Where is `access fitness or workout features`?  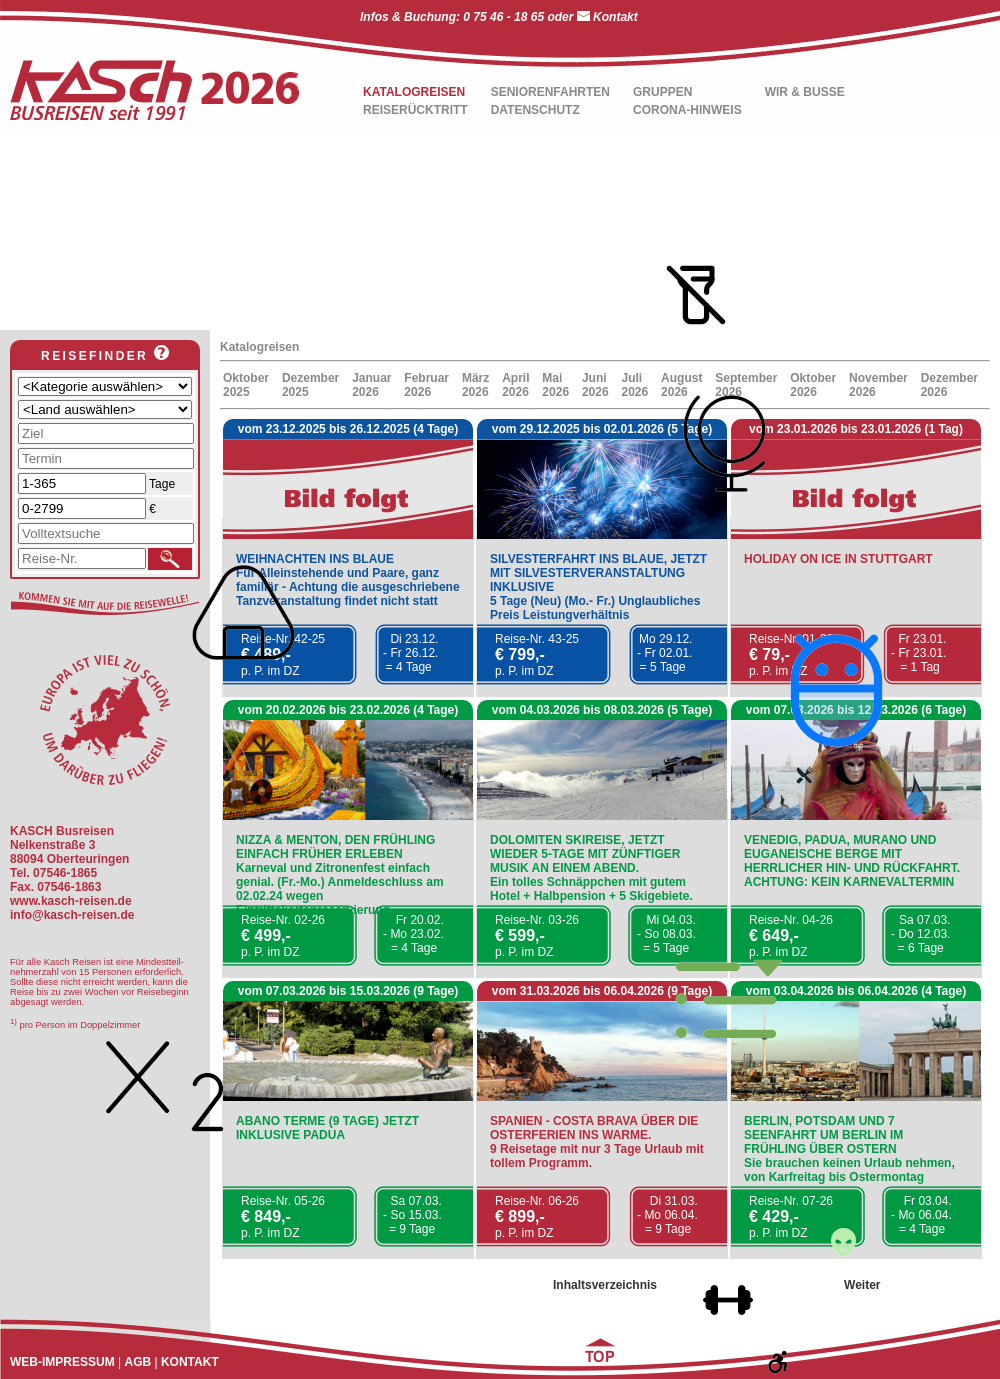 access fitness or workout features is located at coordinates (728, 1300).